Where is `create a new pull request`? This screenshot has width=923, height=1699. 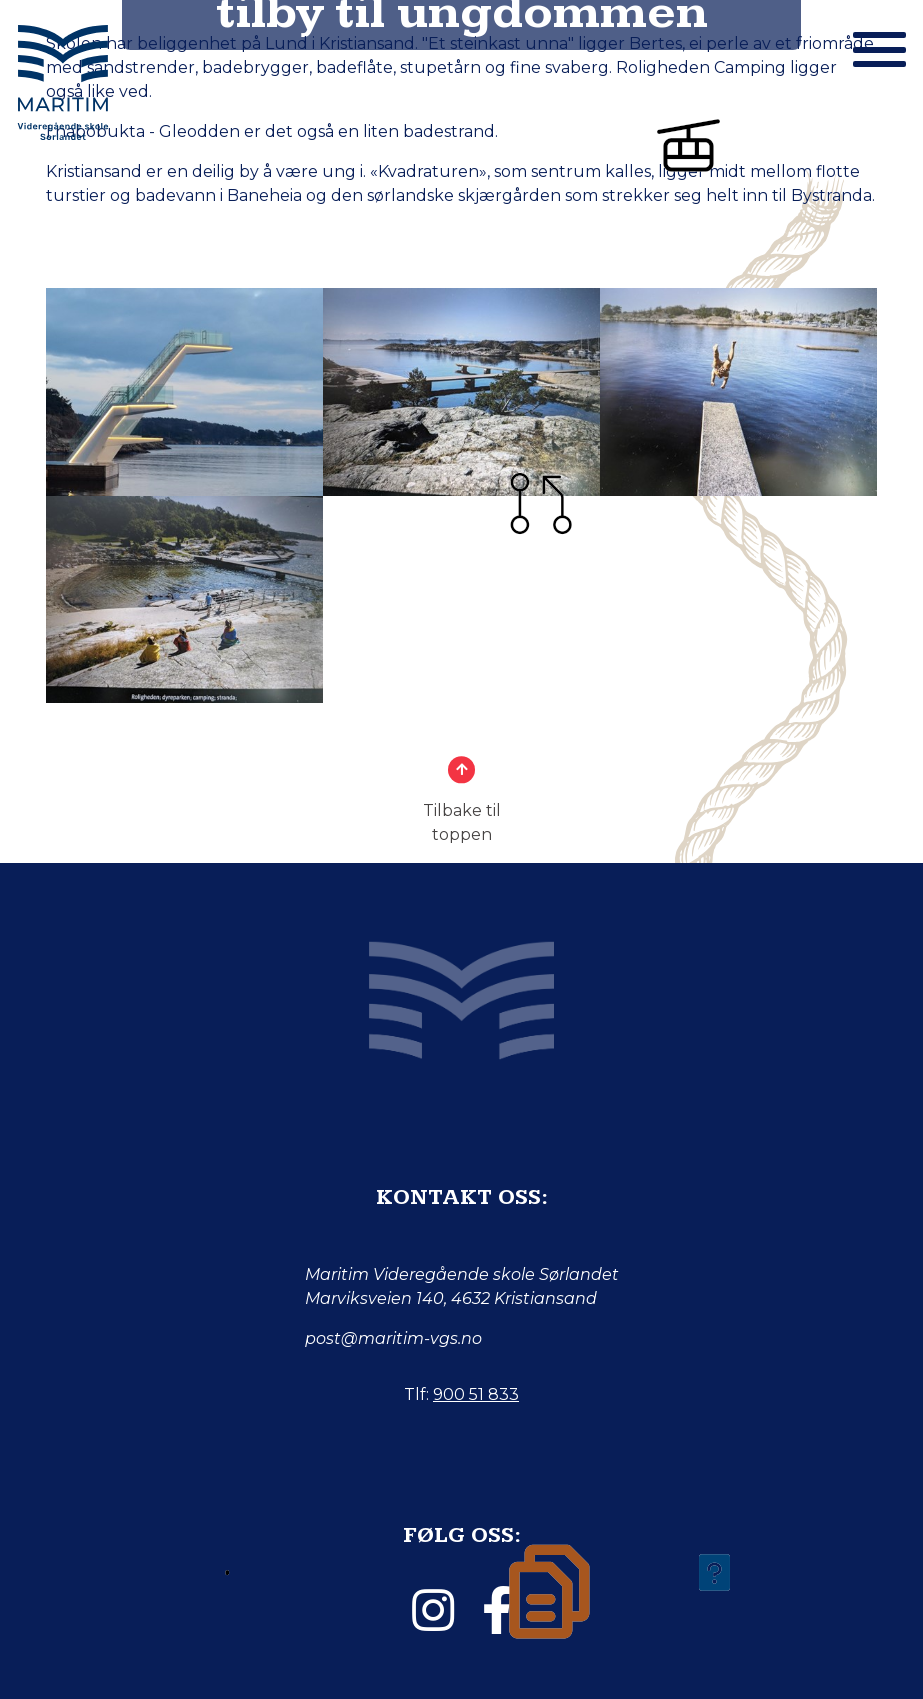 create a new pull request is located at coordinates (538, 503).